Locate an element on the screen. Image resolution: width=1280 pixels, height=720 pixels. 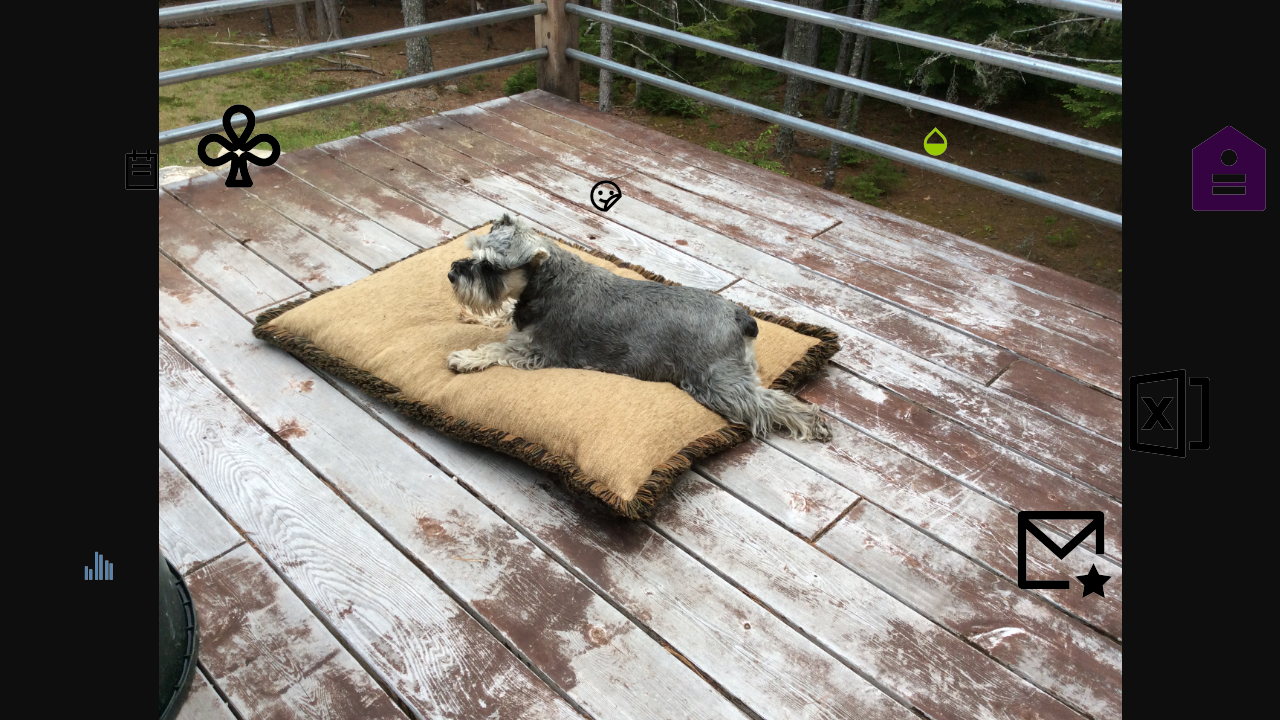
view product pricing or deals is located at coordinates (1229, 170).